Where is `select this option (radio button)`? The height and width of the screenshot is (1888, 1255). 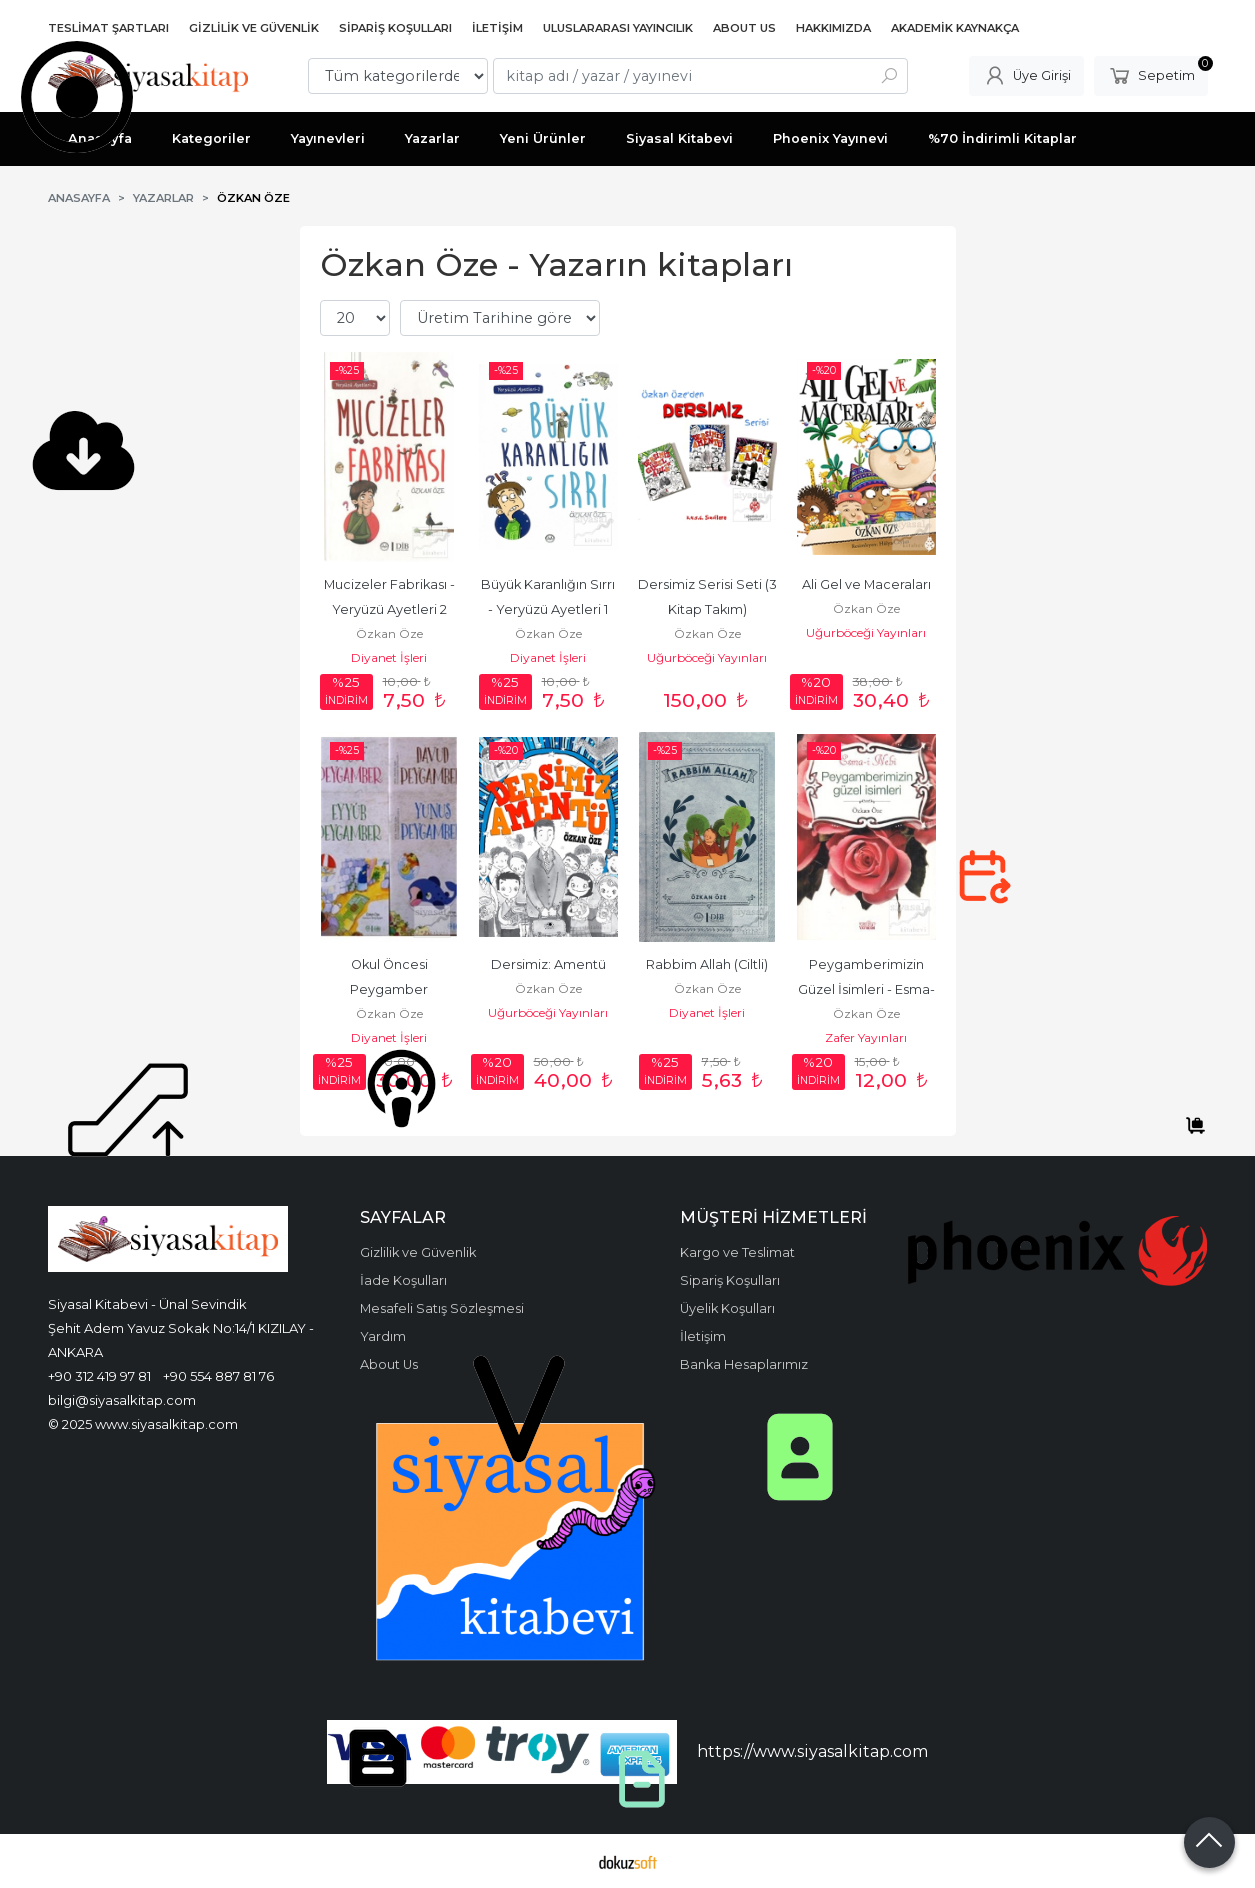 select this option (radio button) is located at coordinates (77, 97).